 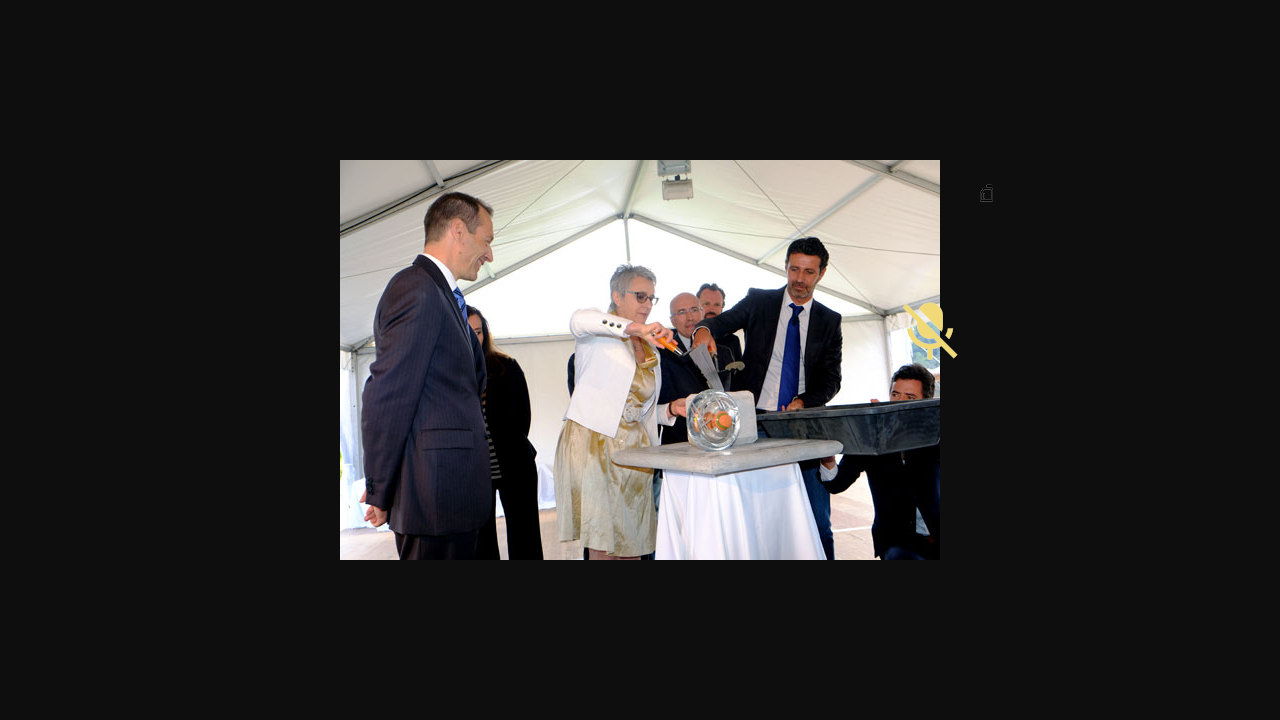 I want to click on find nearby gas stations or fuel locations, so click(x=986, y=193).